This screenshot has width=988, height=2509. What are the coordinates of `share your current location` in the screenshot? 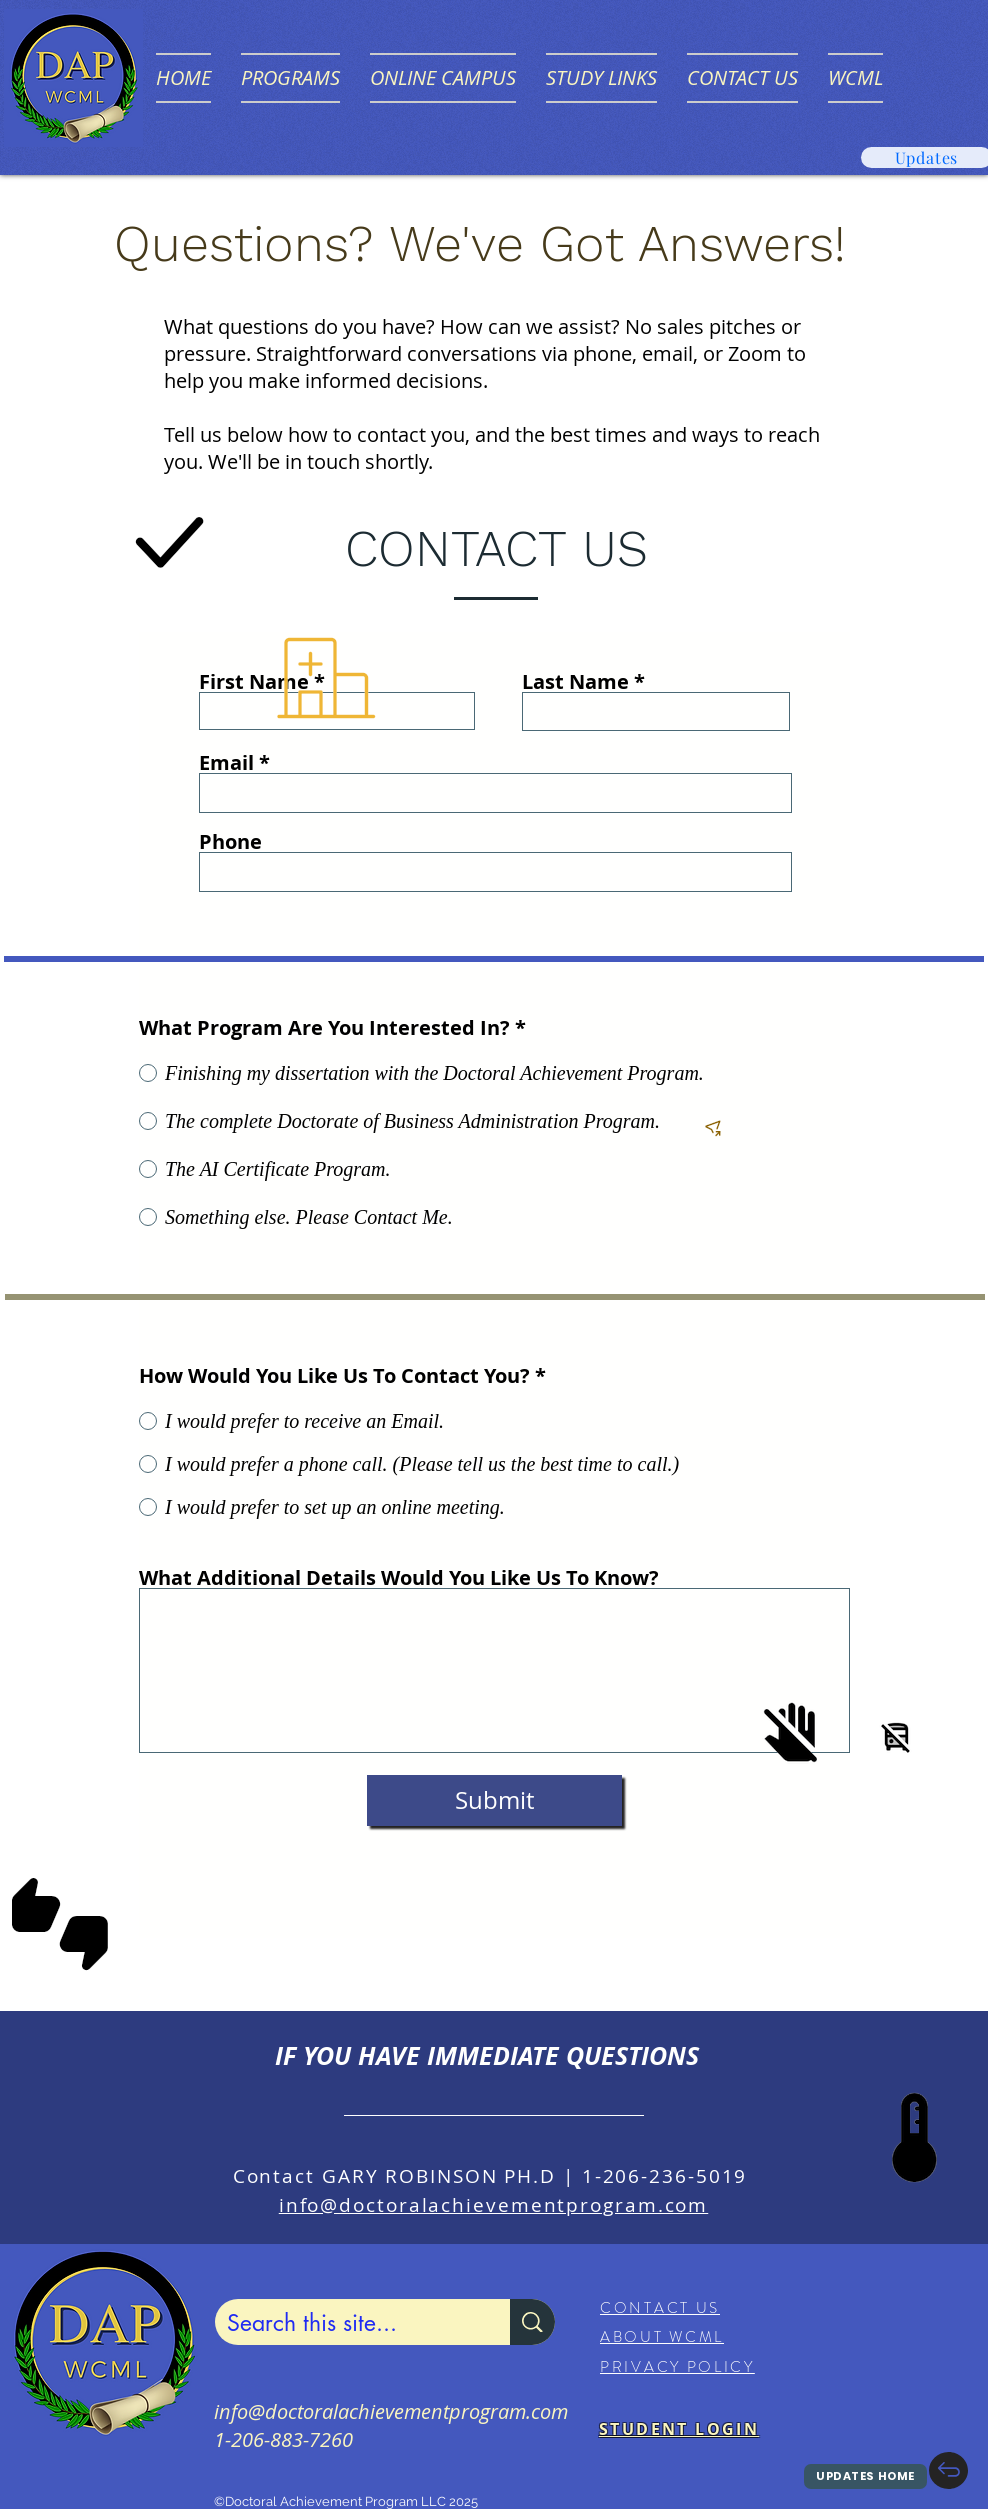 It's located at (713, 1128).